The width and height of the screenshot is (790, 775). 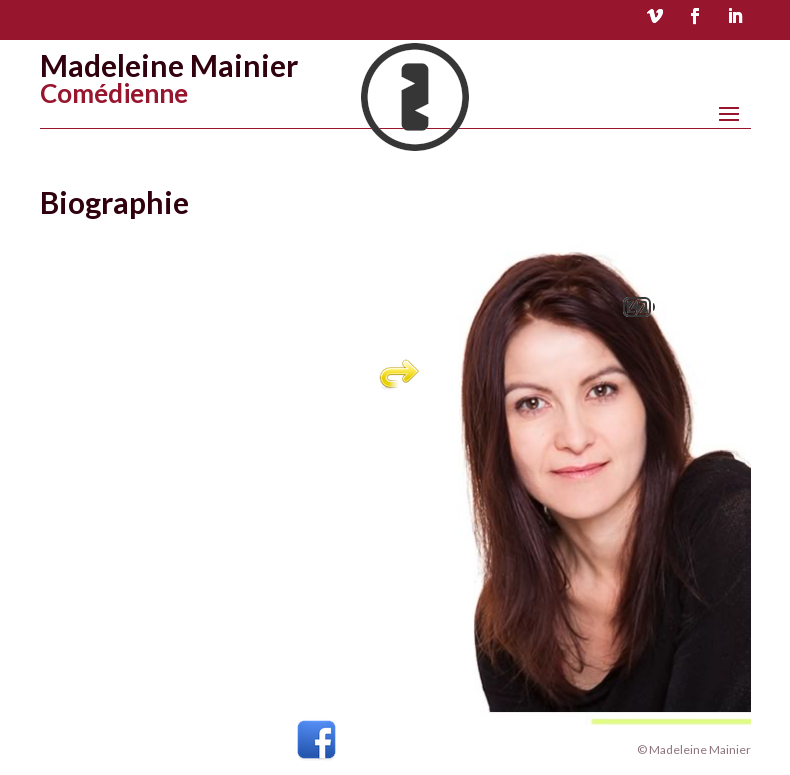 I want to click on redo last undone action, so click(x=399, y=372).